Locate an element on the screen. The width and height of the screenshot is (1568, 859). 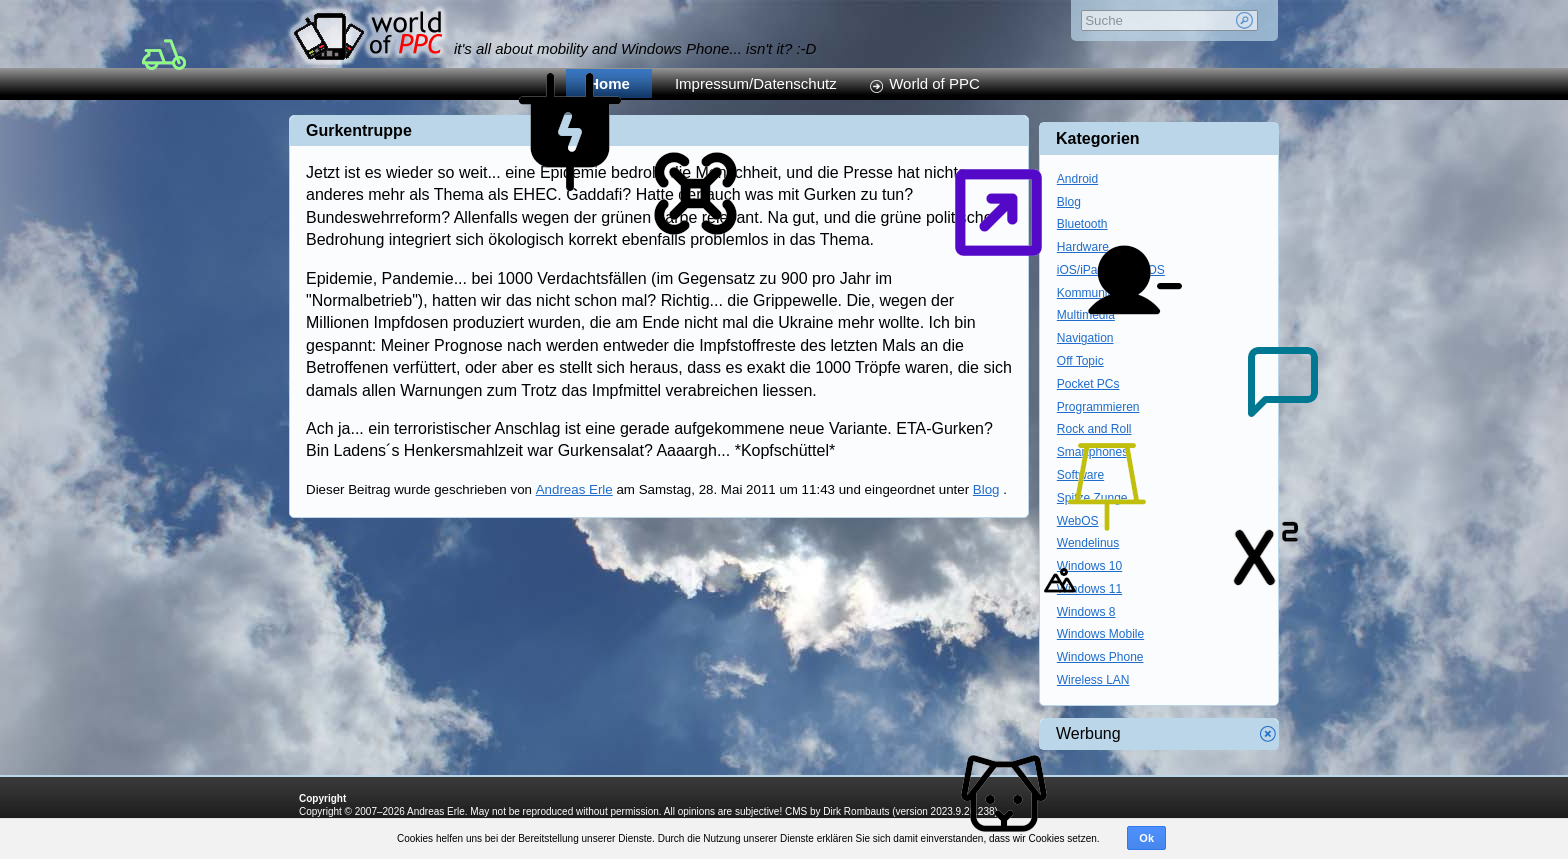
device is currently charging is located at coordinates (570, 132).